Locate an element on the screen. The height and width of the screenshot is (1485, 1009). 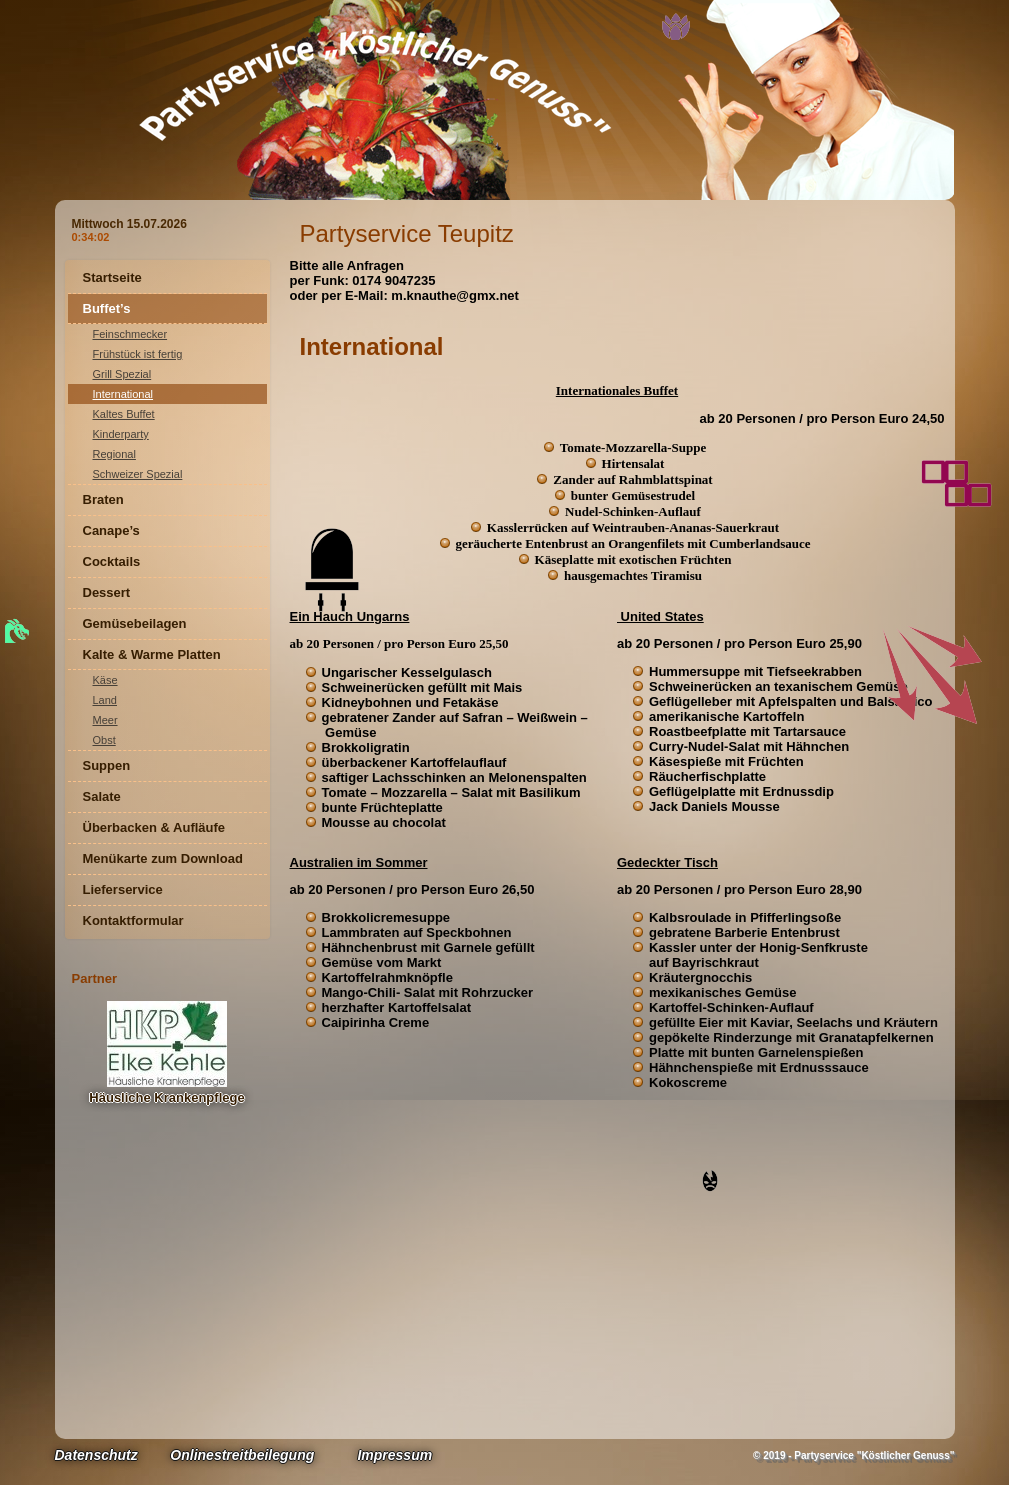
access meditation or mindfulness features is located at coordinates (676, 26).